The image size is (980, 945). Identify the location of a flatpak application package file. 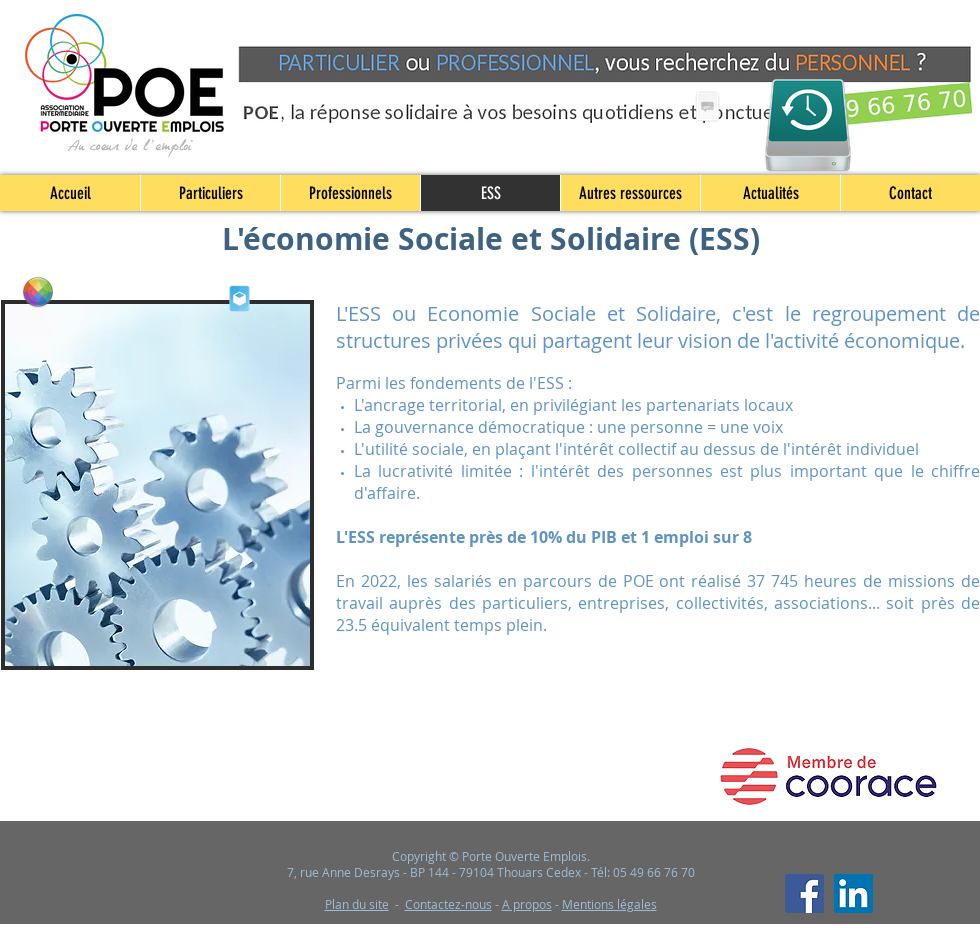
(239, 298).